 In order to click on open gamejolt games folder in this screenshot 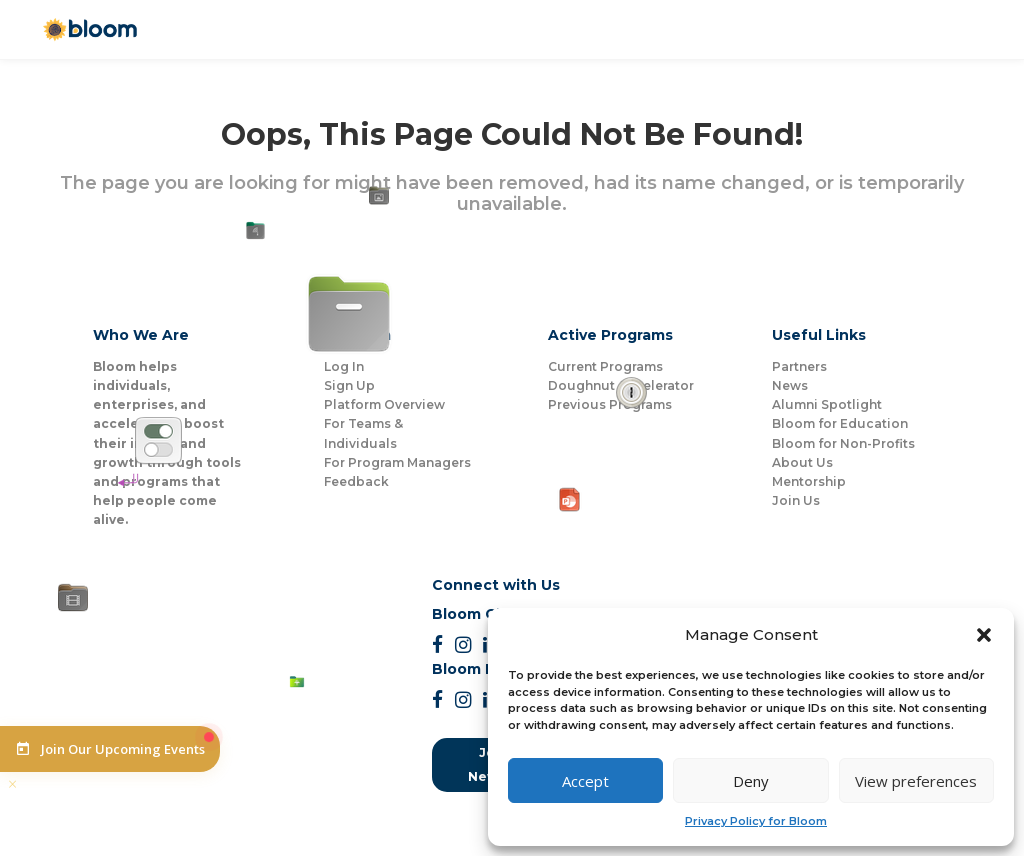, I will do `click(297, 682)`.